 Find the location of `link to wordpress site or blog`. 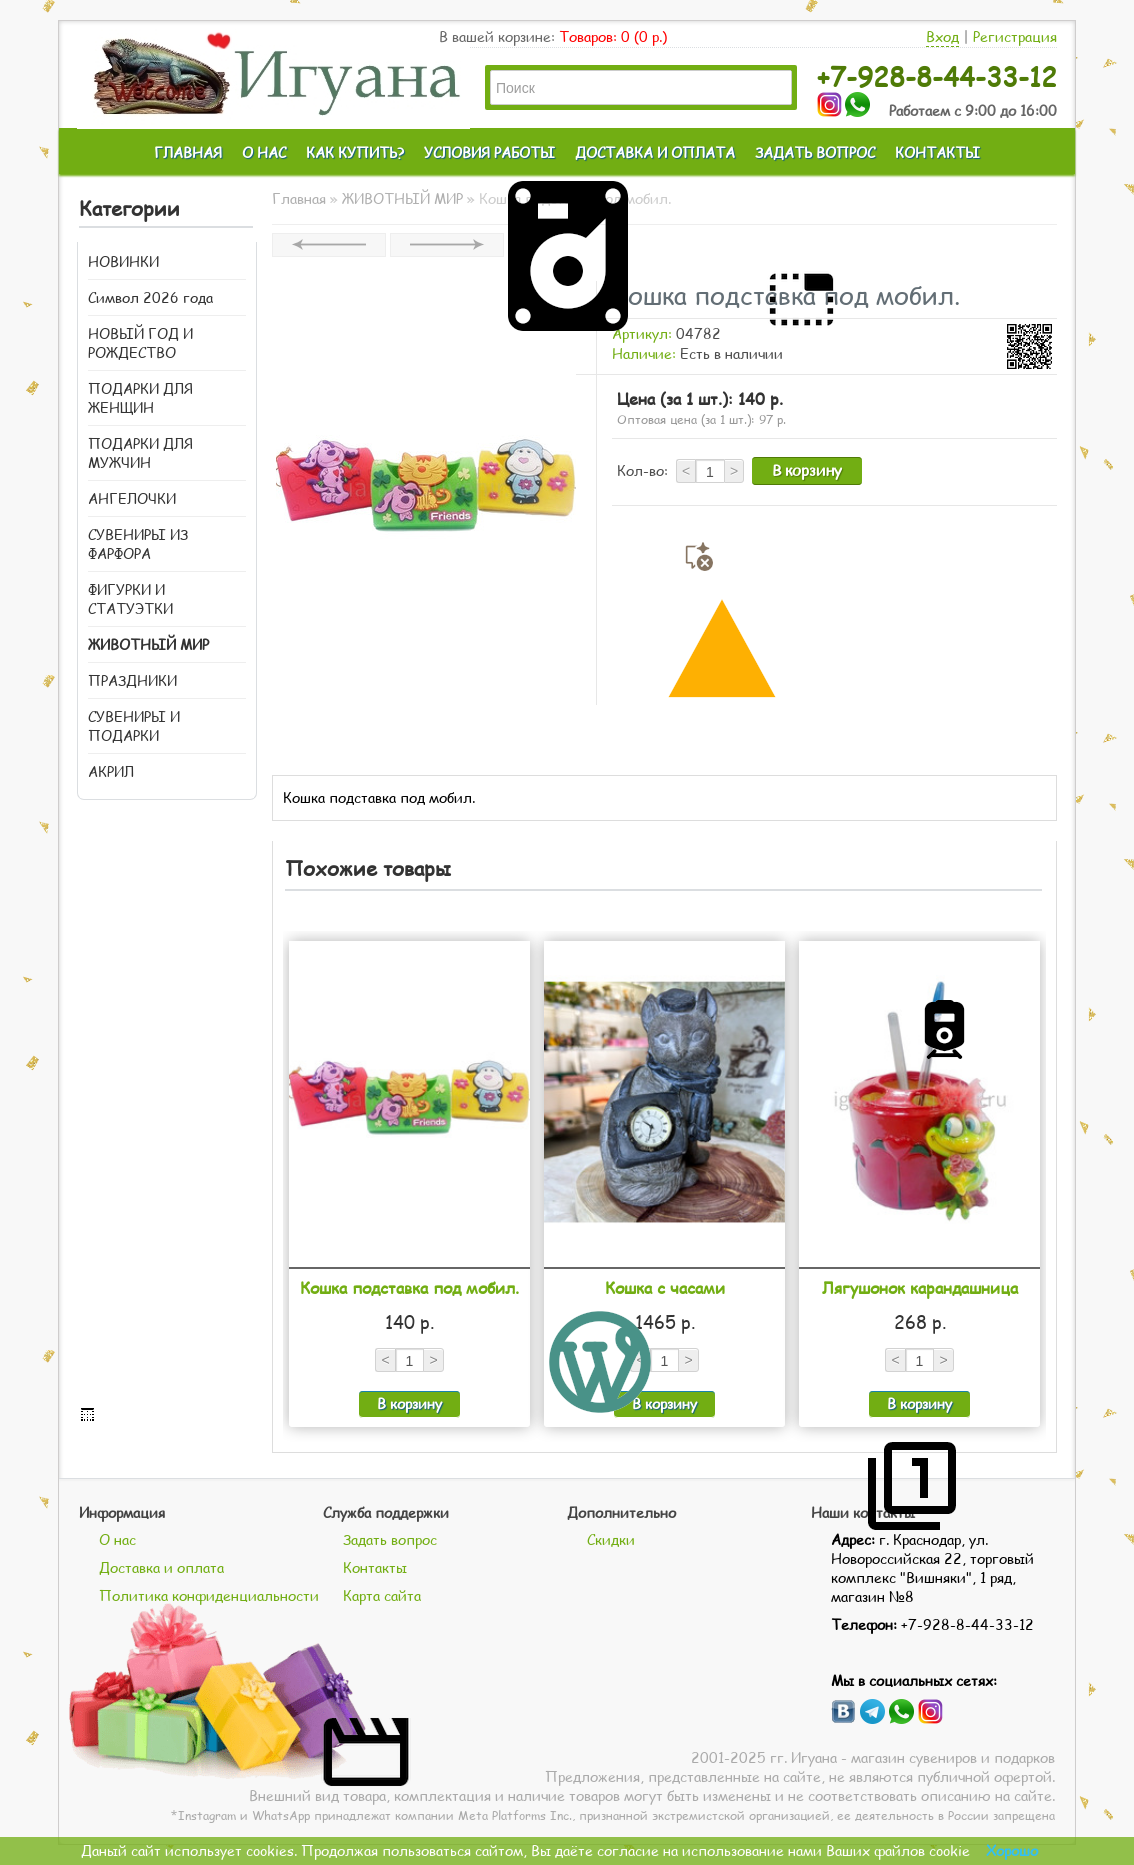

link to wordpress site or blog is located at coordinates (600, 1362).